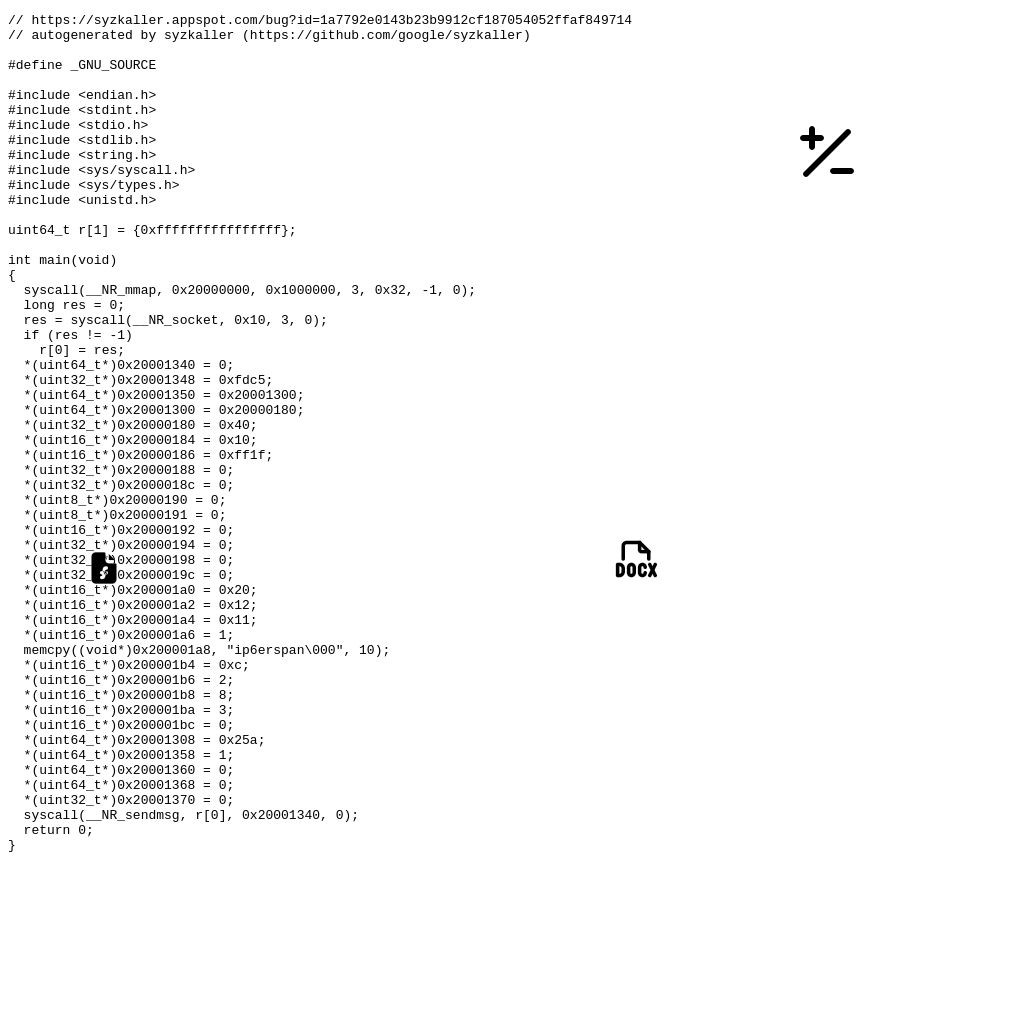 This screenshot has height=1034, width=1024. I want to click on toggle between adding and subtracting values, so click(827, 153).